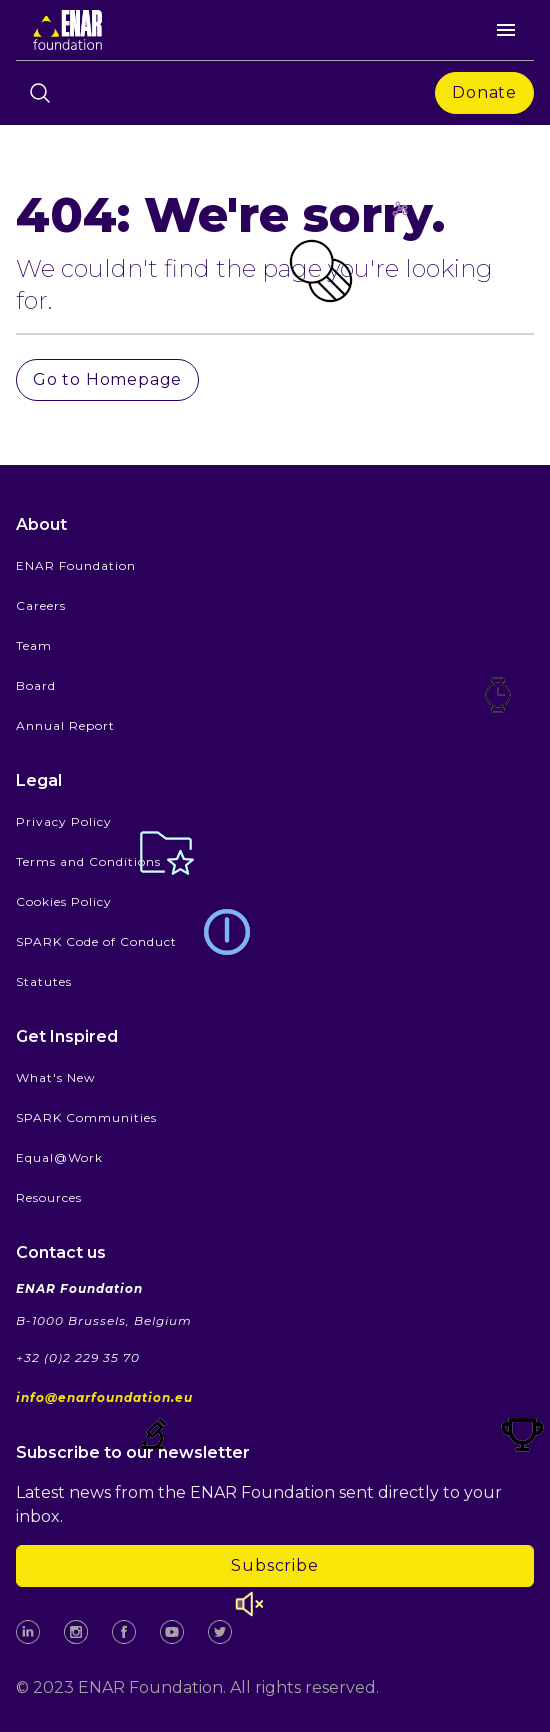  I want to click on view achievements or awards, so click(522, 1433).